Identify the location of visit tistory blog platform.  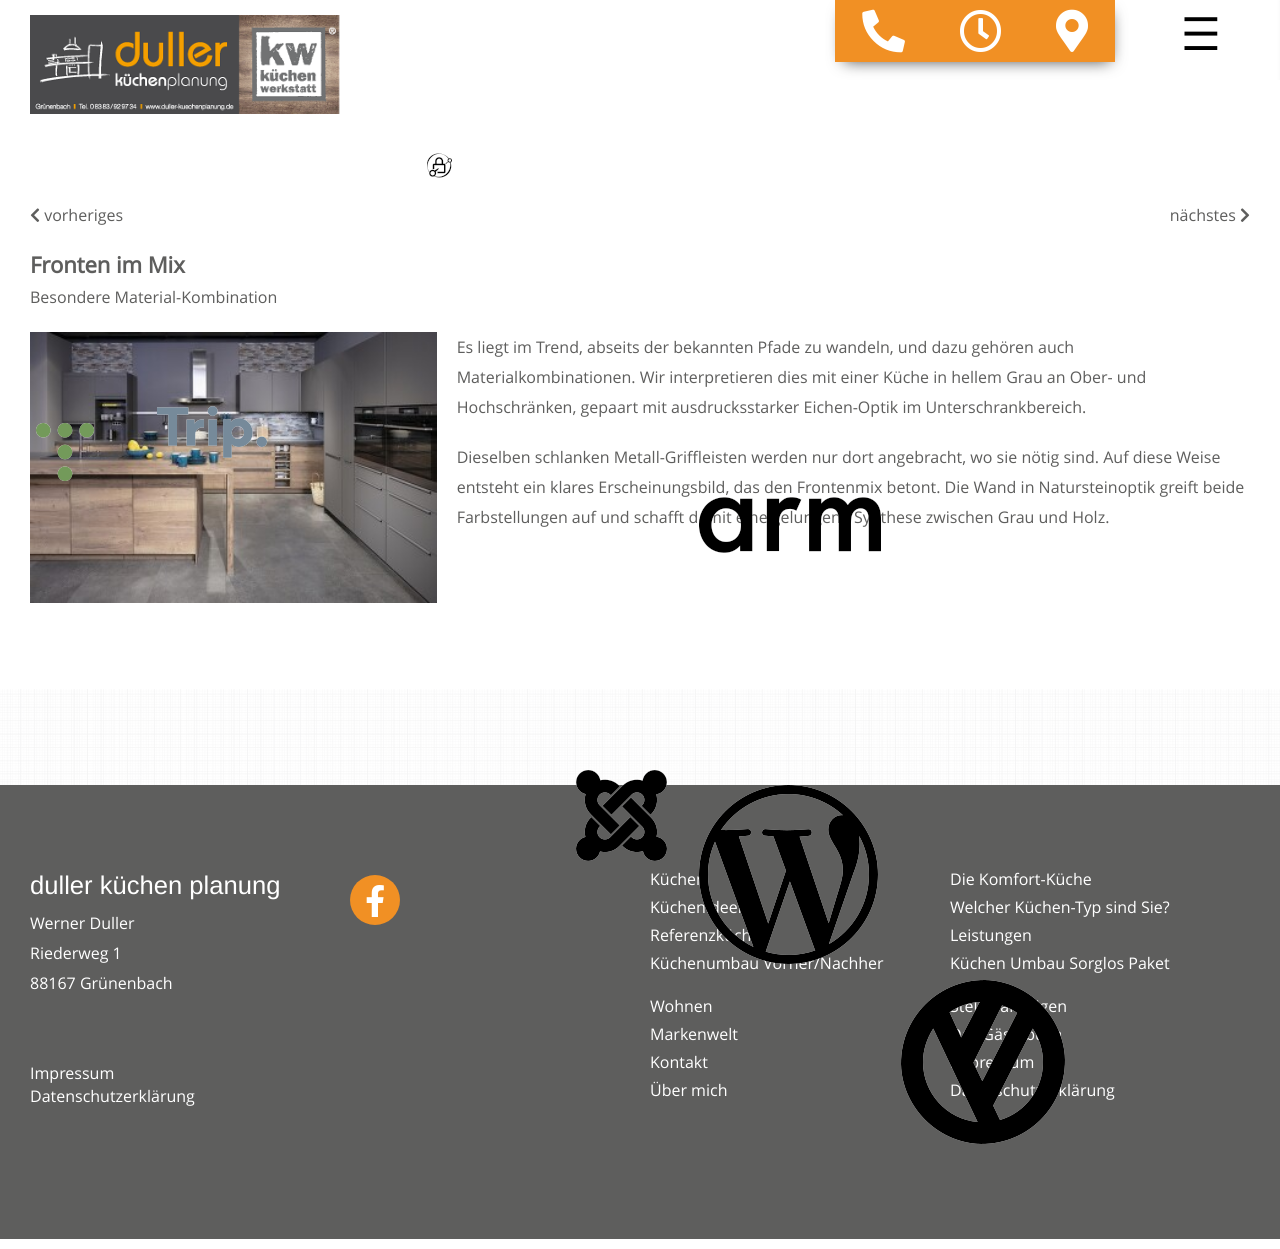
(65, 452).